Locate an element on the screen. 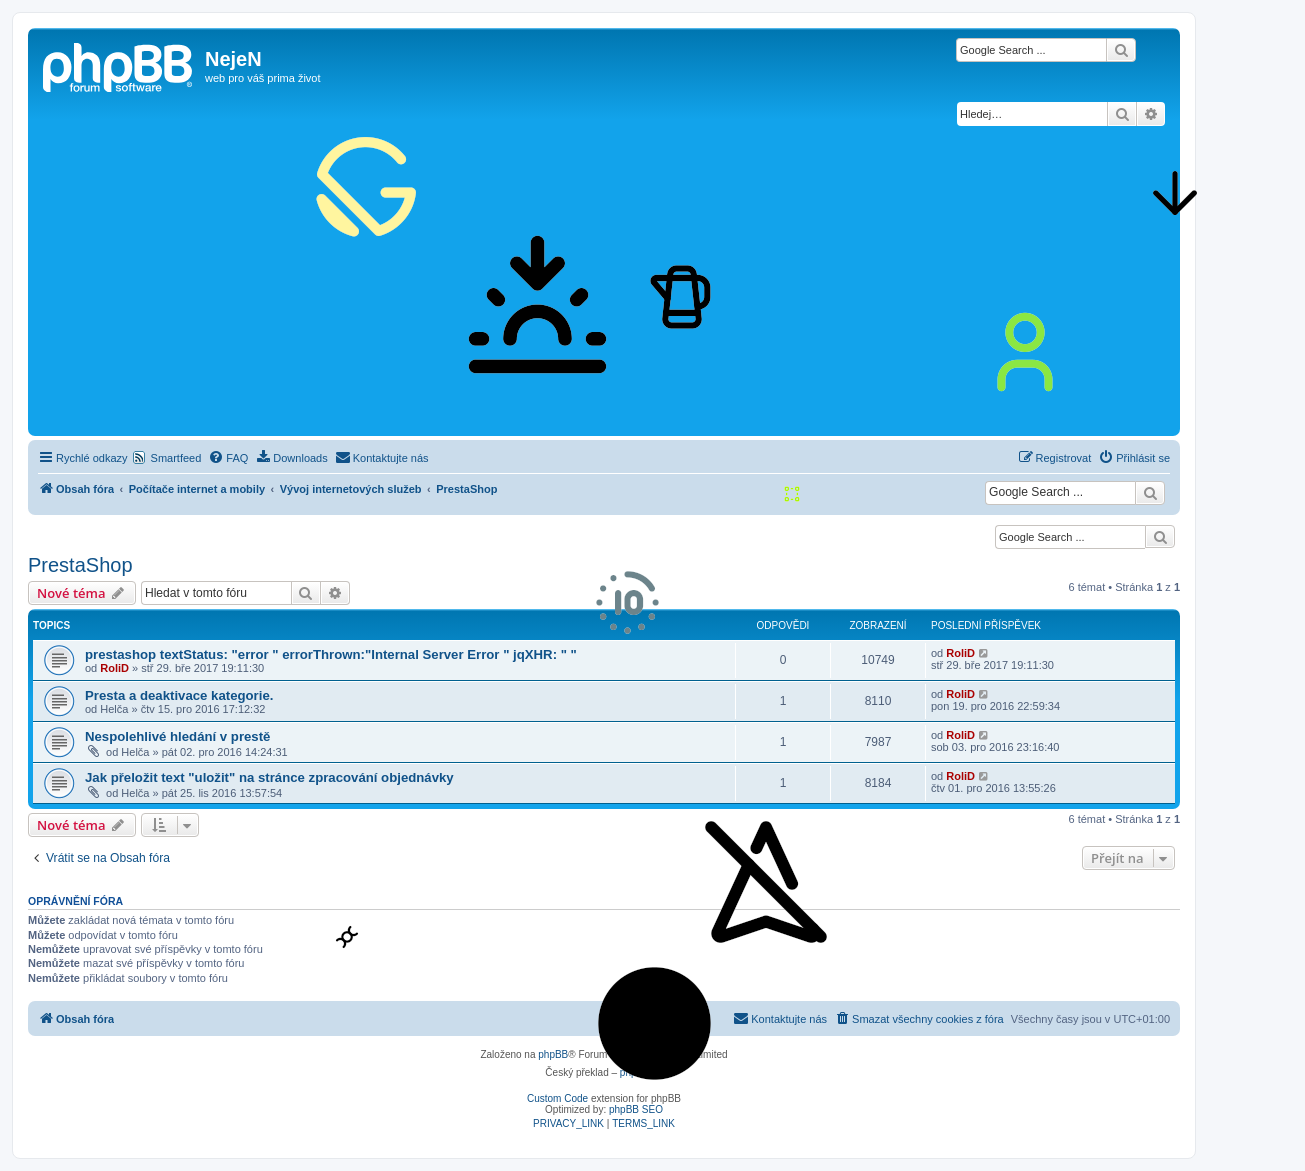 The image size is (1305, 1171). set display to evening or night mode is located at coordinates (537, 304).